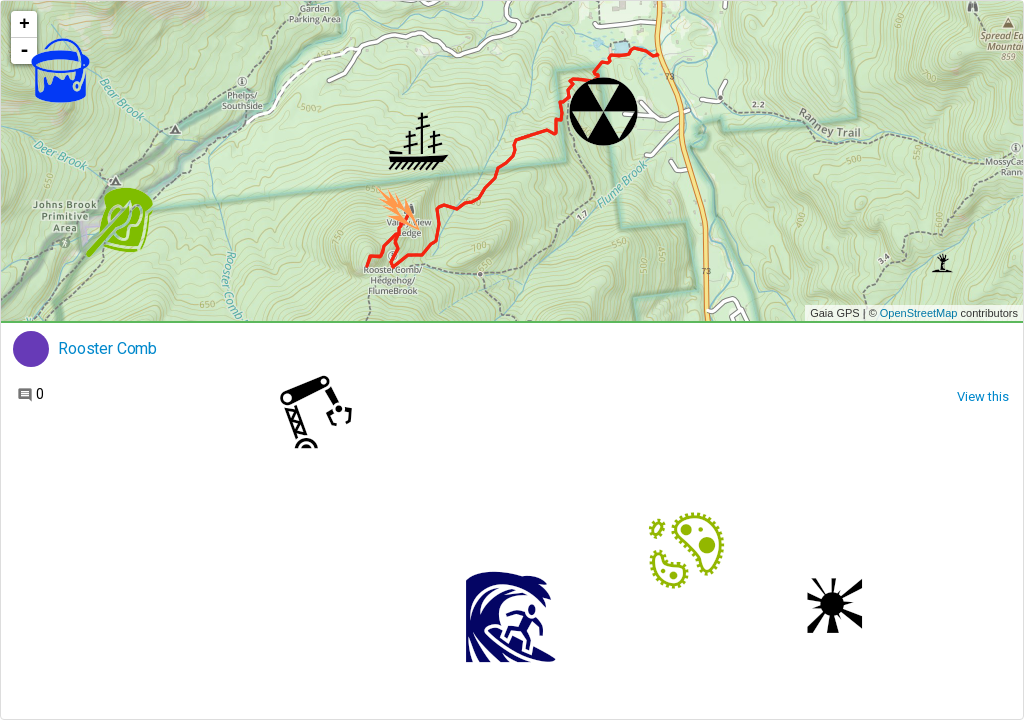 This screenshot has height=720, width=1024. I want to click on access cargo or shipping management features, so click(316, 412).